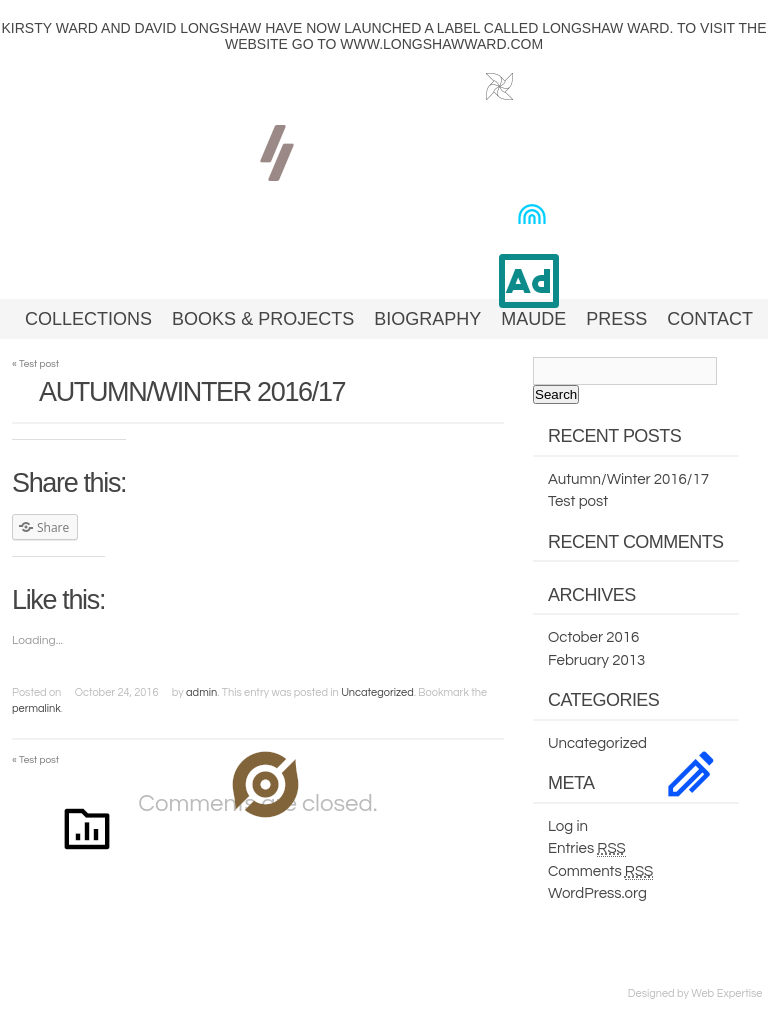 Image resolution: width=768 pixels, height=1032 pixels. What do you see at coordinates (690, 775) in the screenshot?
I see `edit or compose new content` at bounding box center [690, 775].